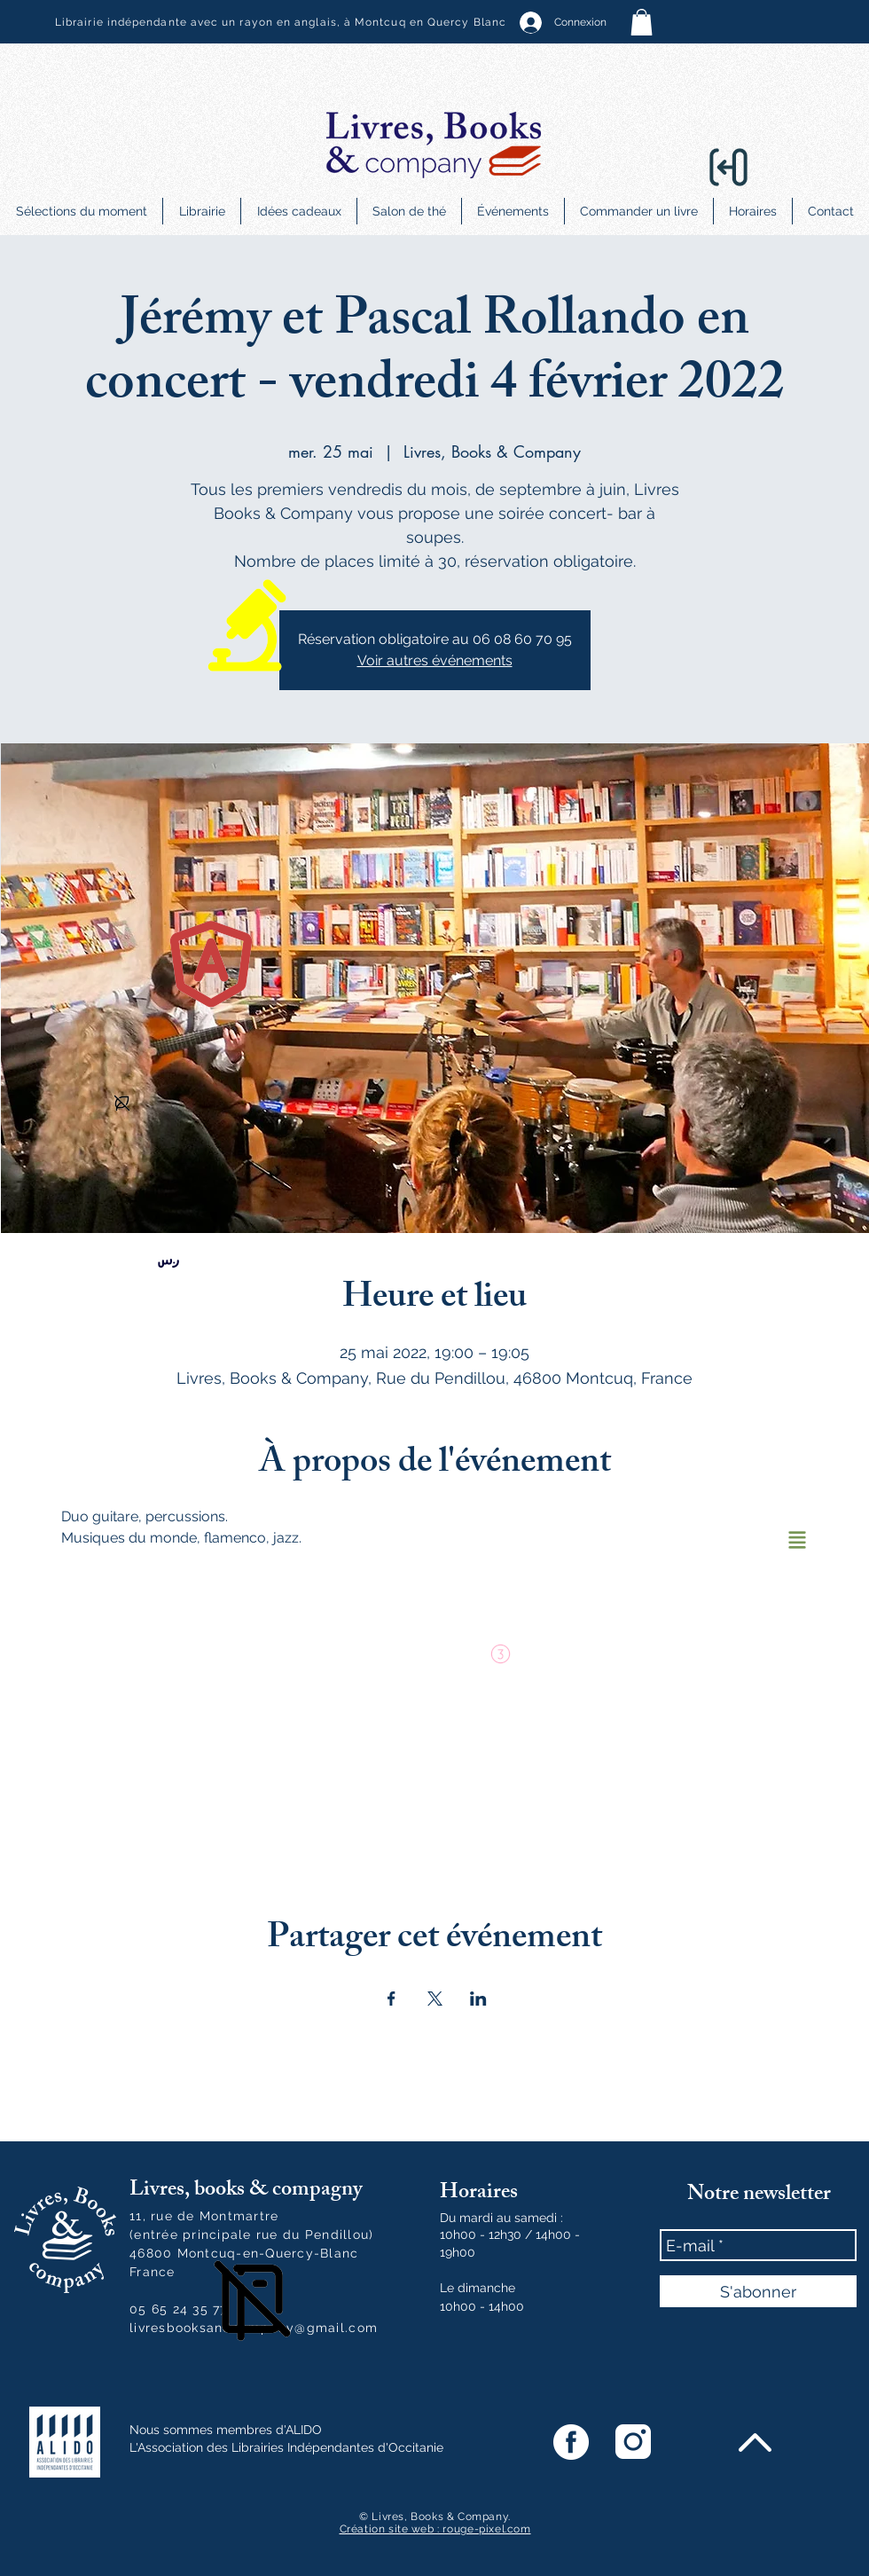  Describe the element at coordinates (500, 1653) in the screenshot. I see `step 3 in a multi-step process` at that location.